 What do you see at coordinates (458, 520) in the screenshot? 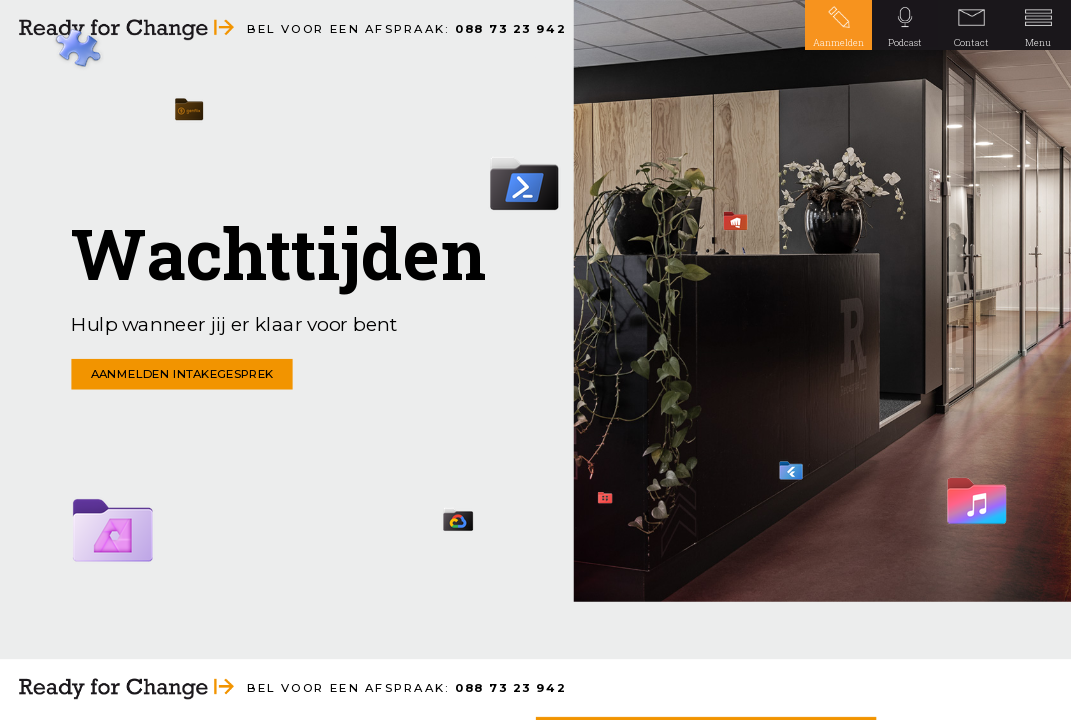
I see `open google cloud platform project folder` at bounding box center [458, 520].